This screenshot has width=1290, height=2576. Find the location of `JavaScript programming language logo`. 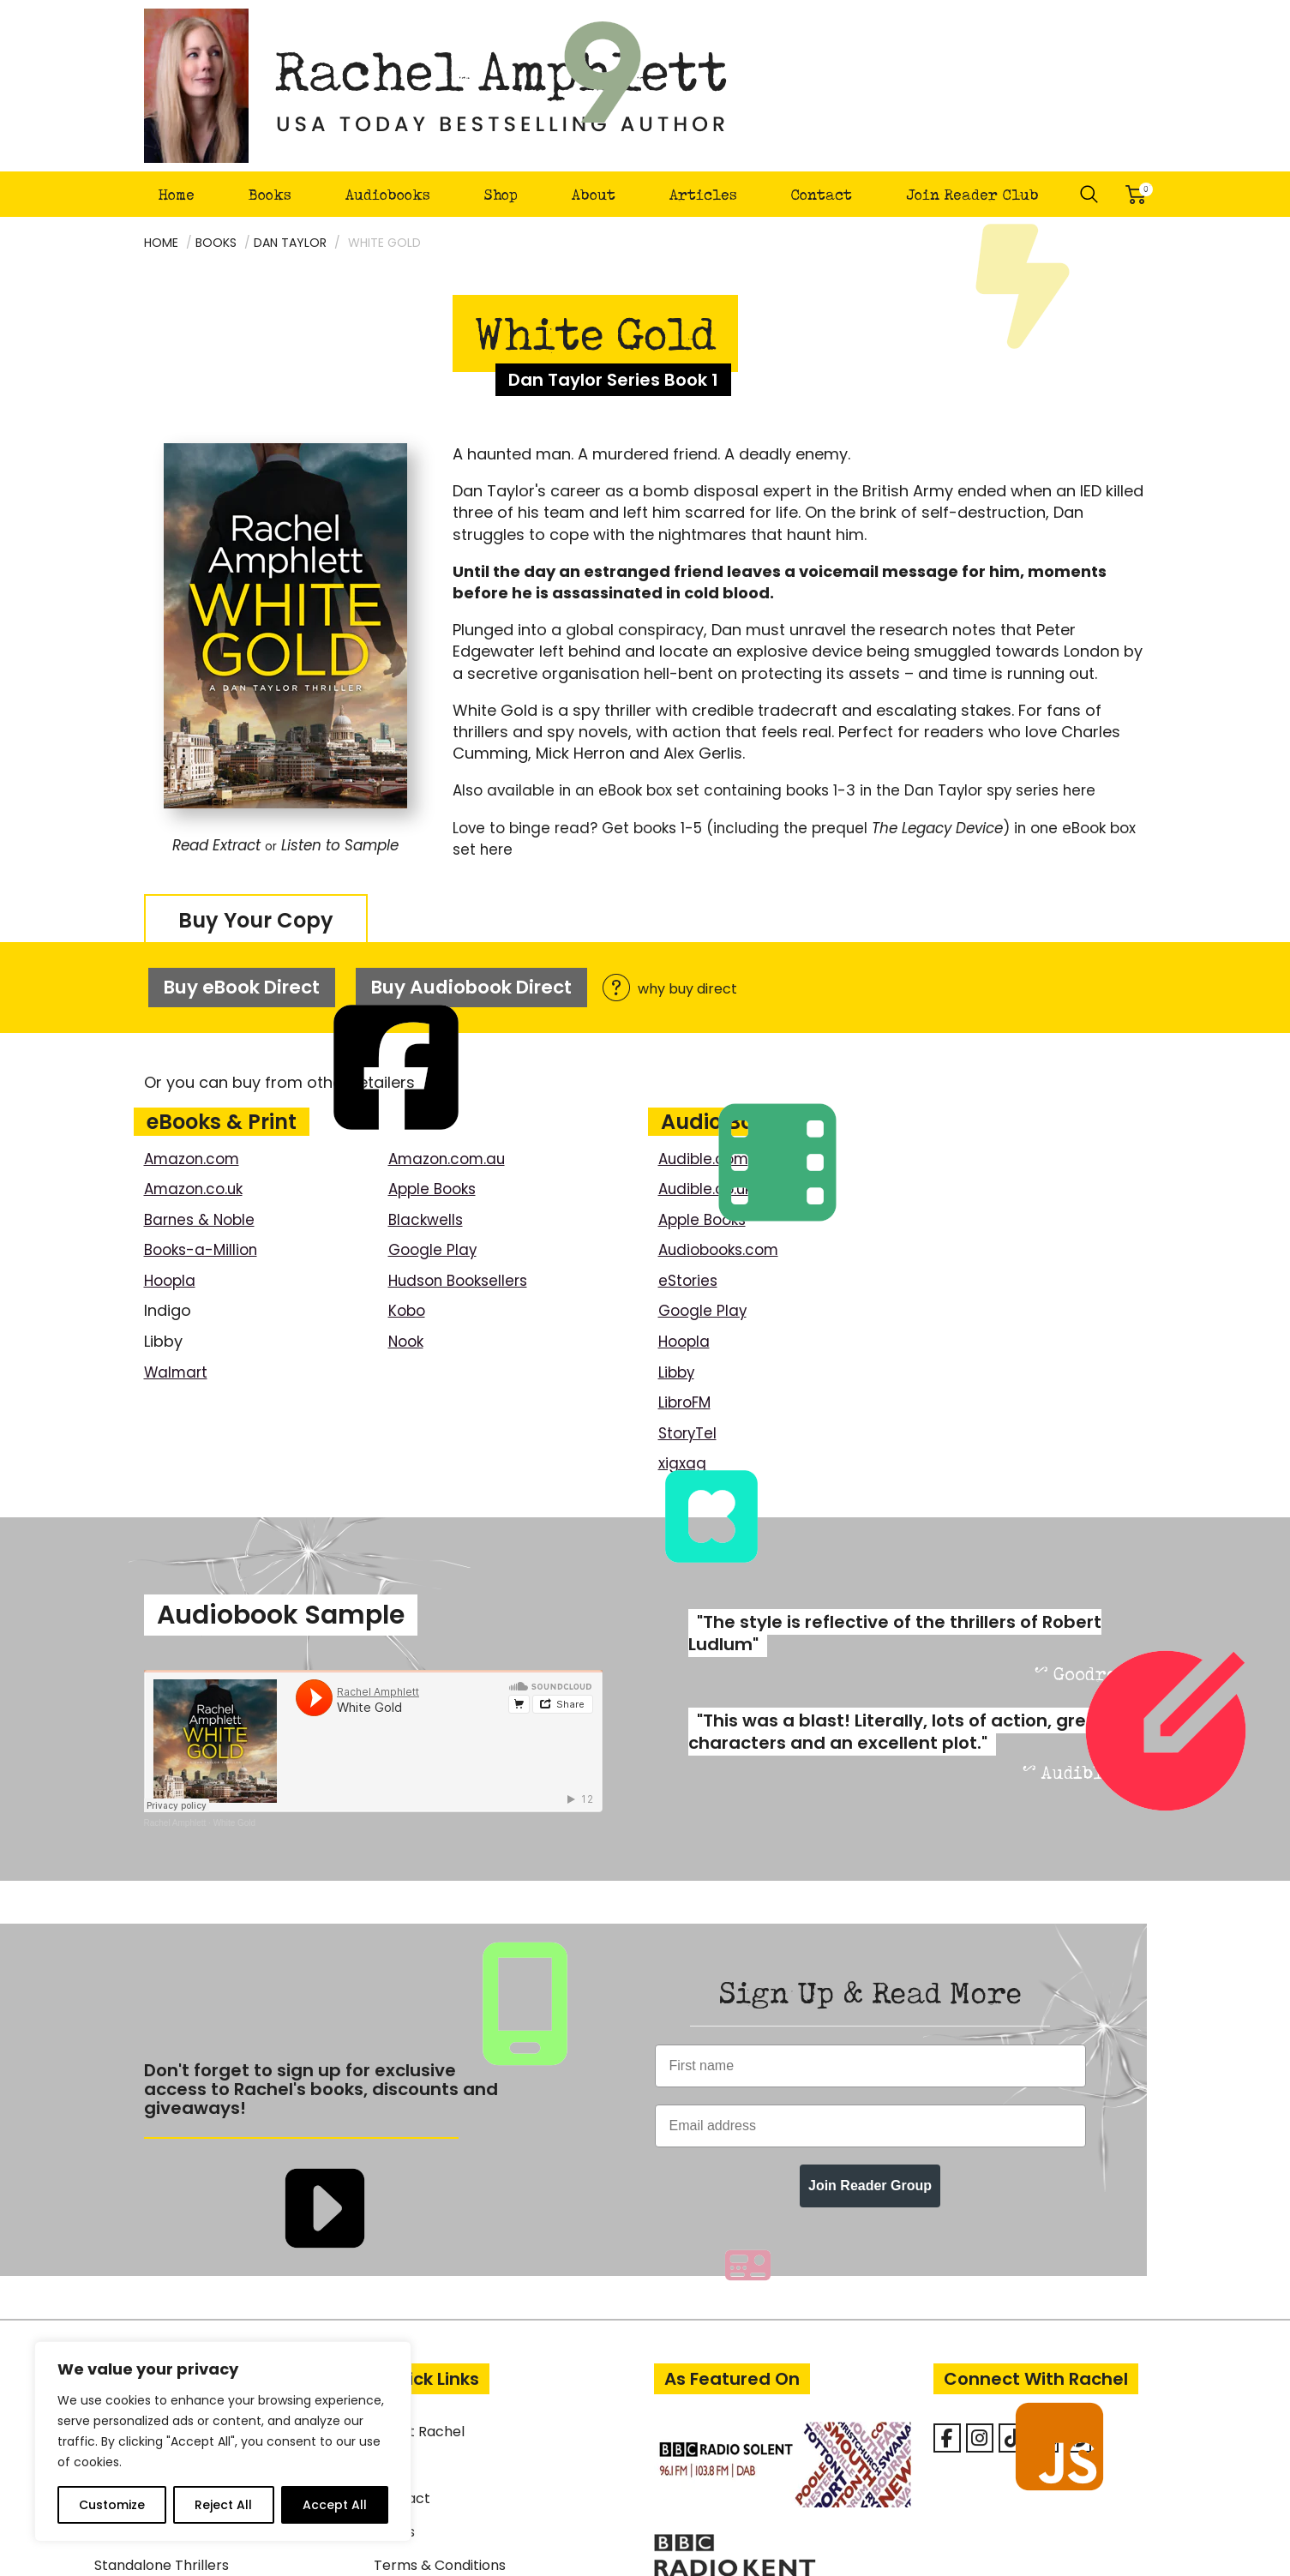

JavaScript programming language logo is located at coordinates (1059, 2447).